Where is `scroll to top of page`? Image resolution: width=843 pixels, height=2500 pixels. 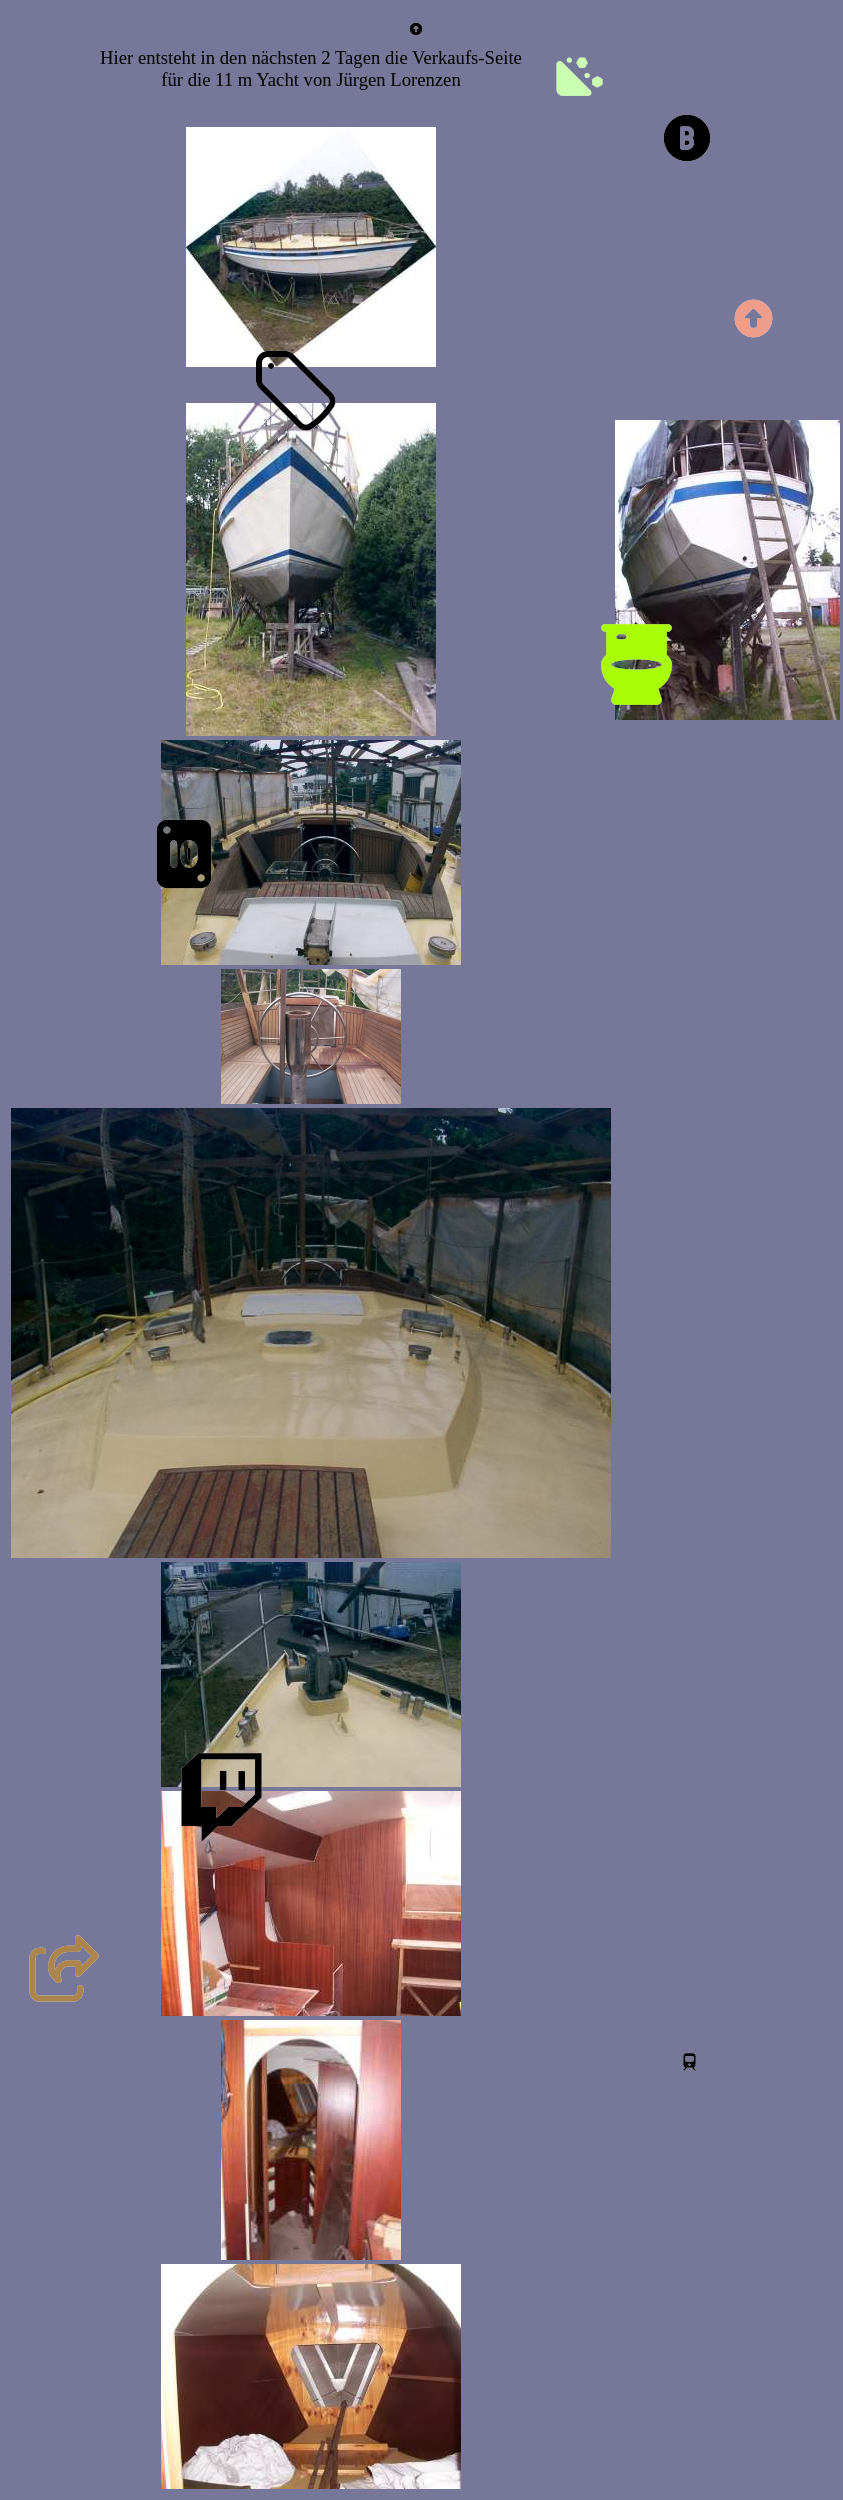 scroll to top of page is located at coordinates (753, 318).